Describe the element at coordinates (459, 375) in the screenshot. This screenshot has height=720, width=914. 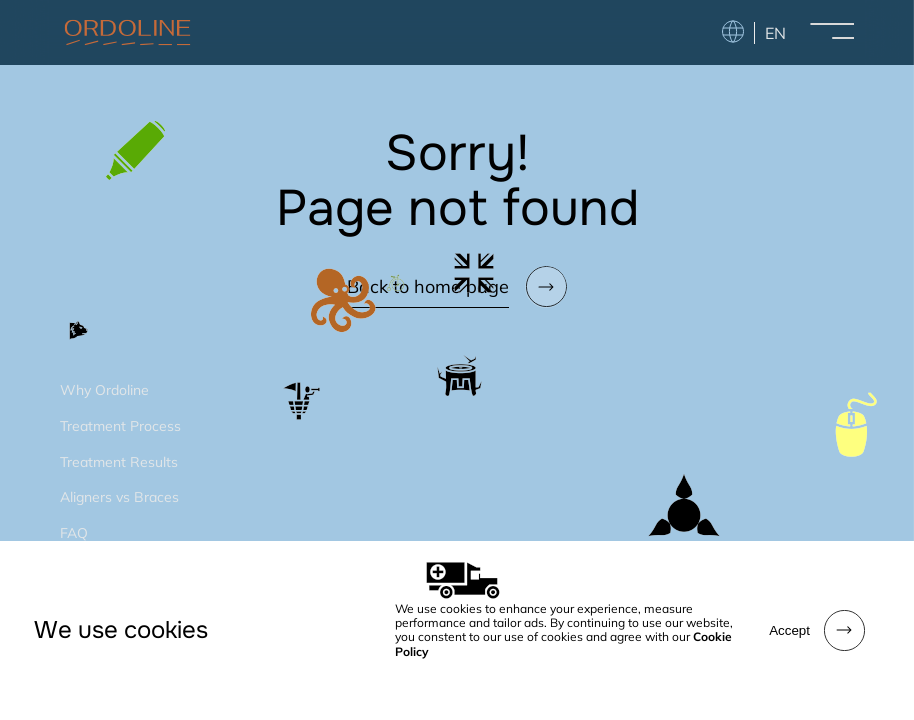
I see `select wooden armor or helmet equipment` at that location.